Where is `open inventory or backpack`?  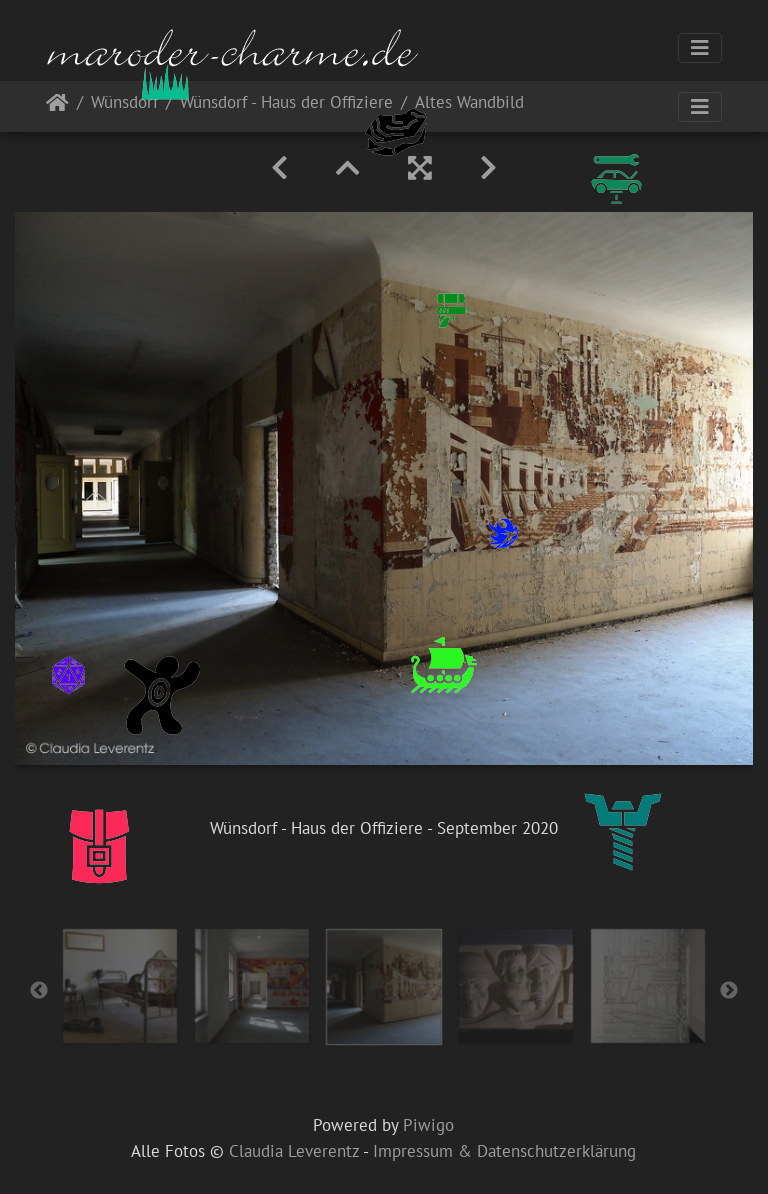 open inventory or backpack is located at coordinates (99, 846).